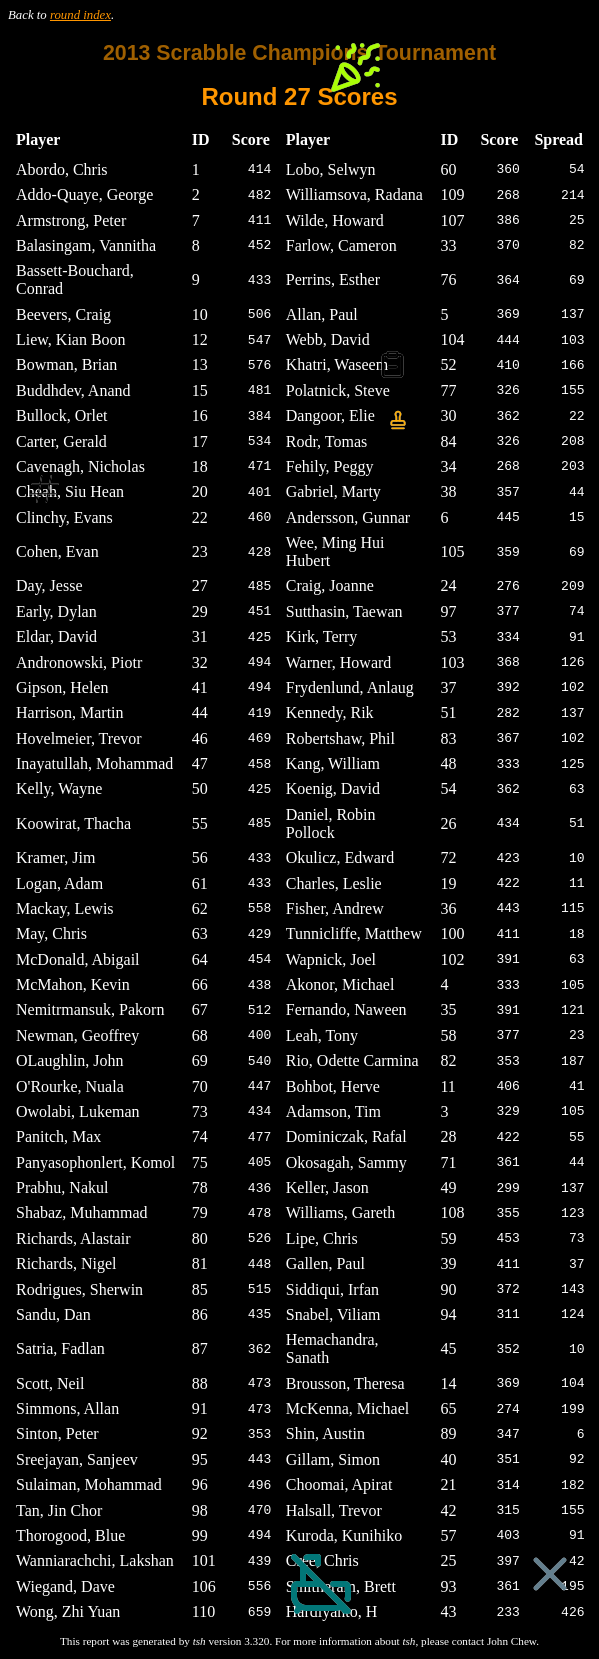 This screenshot has width=599, height=1659. What do you see at coordinates (398, 420) in the screenshot?
I see `approve or stamp a document` at bounding box center [398, 420].